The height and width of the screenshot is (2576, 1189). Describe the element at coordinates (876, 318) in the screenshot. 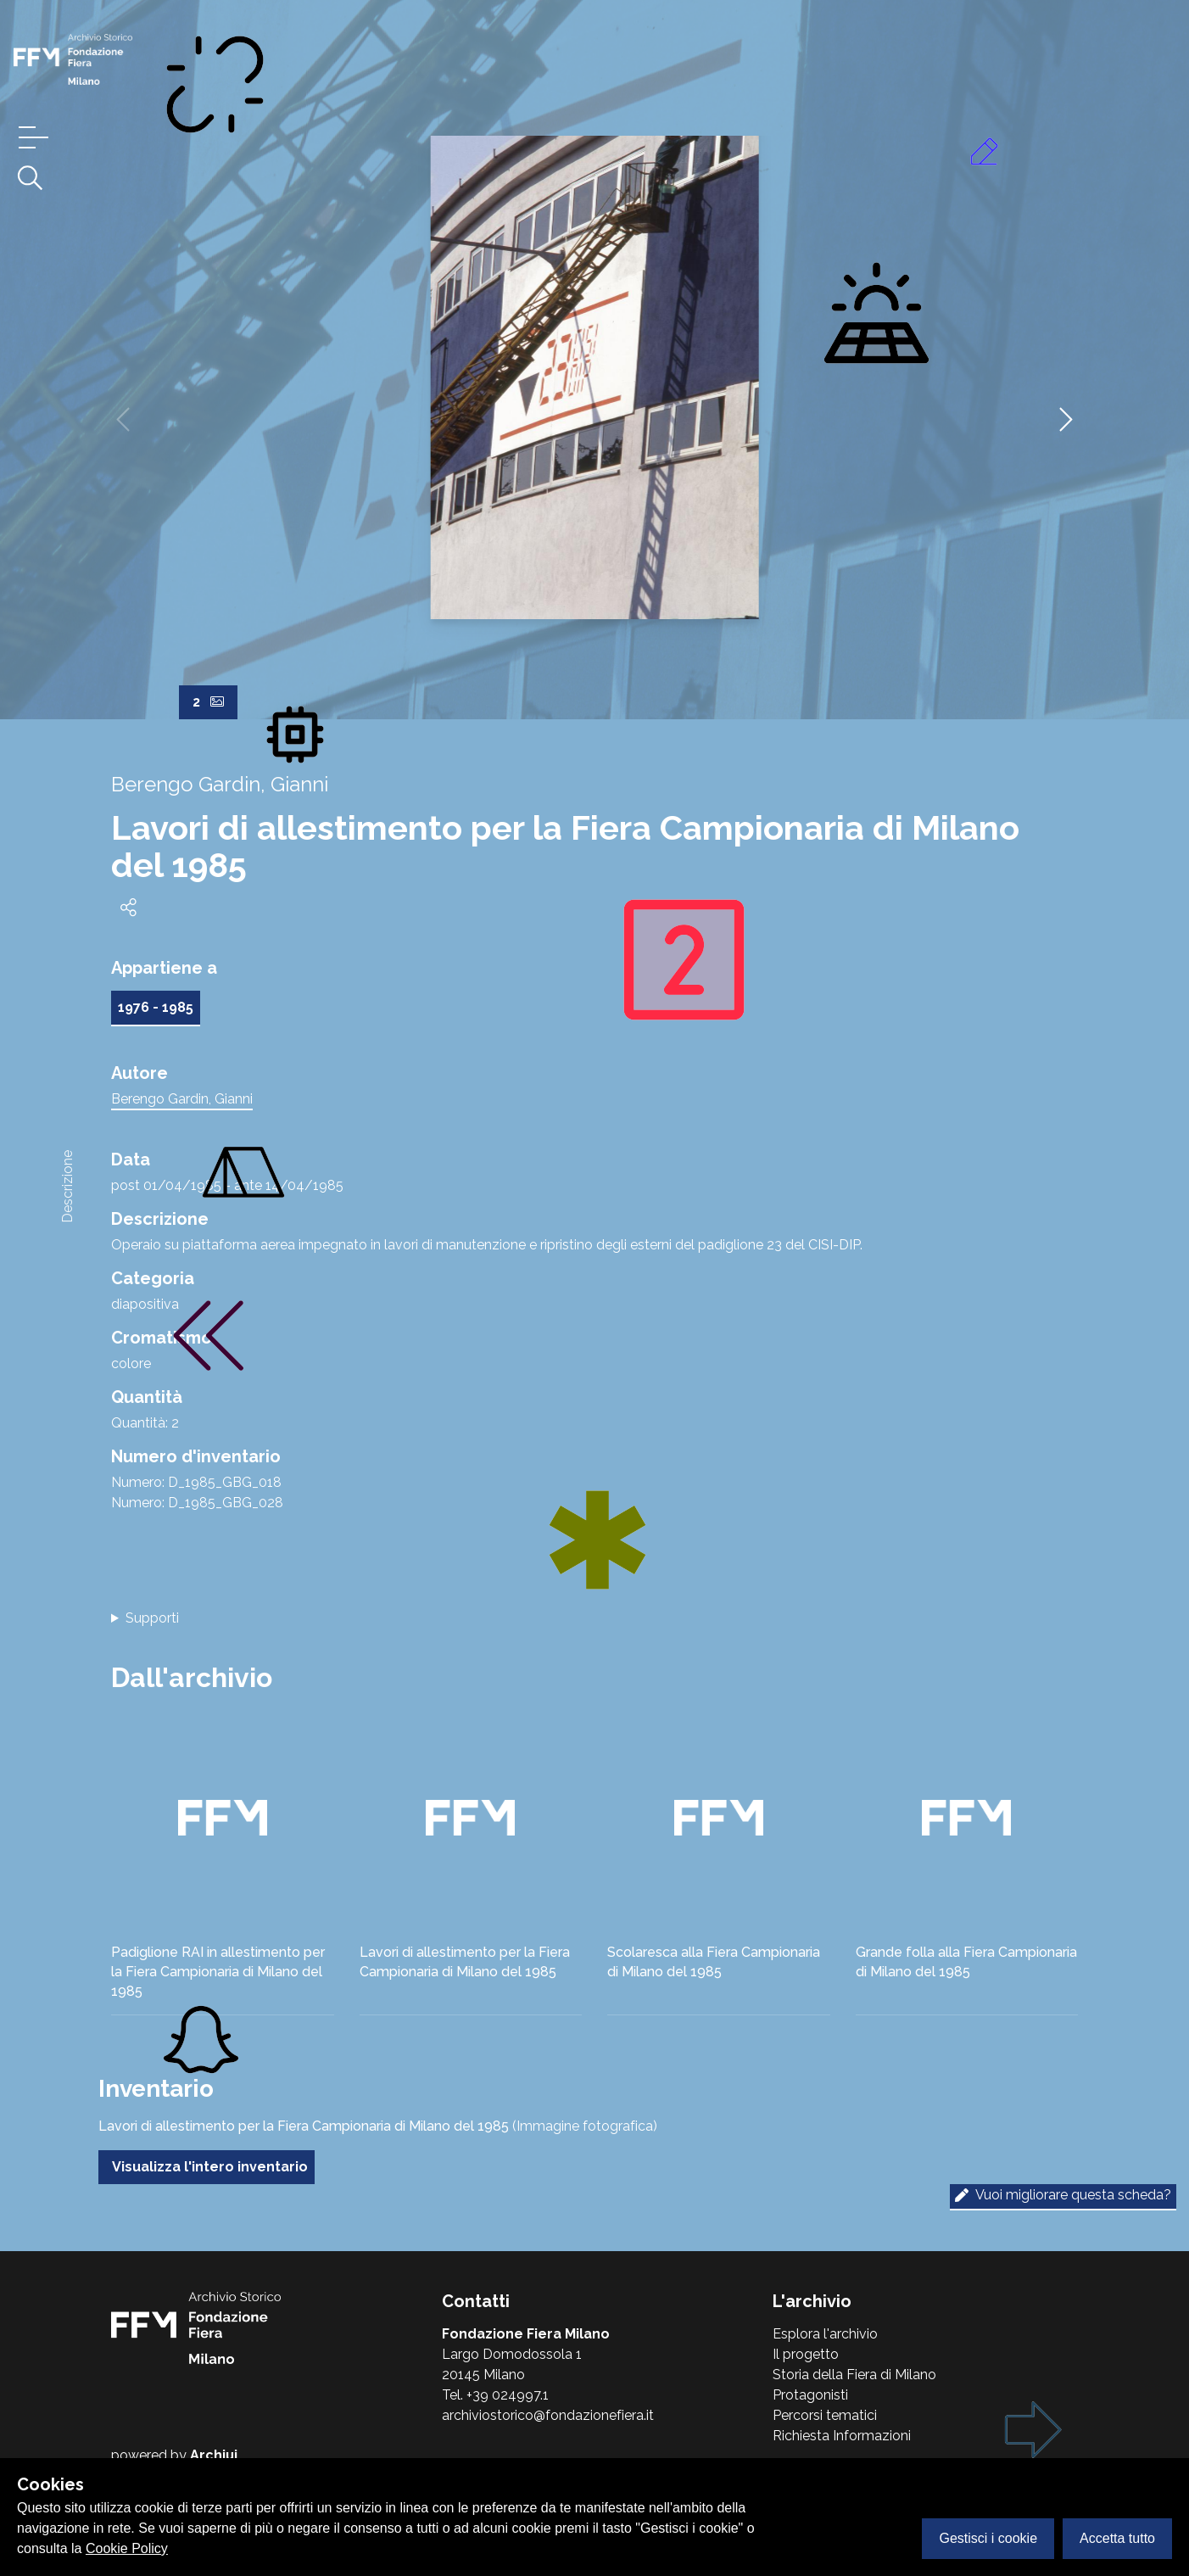

I see `access solar energy settings` at that location.